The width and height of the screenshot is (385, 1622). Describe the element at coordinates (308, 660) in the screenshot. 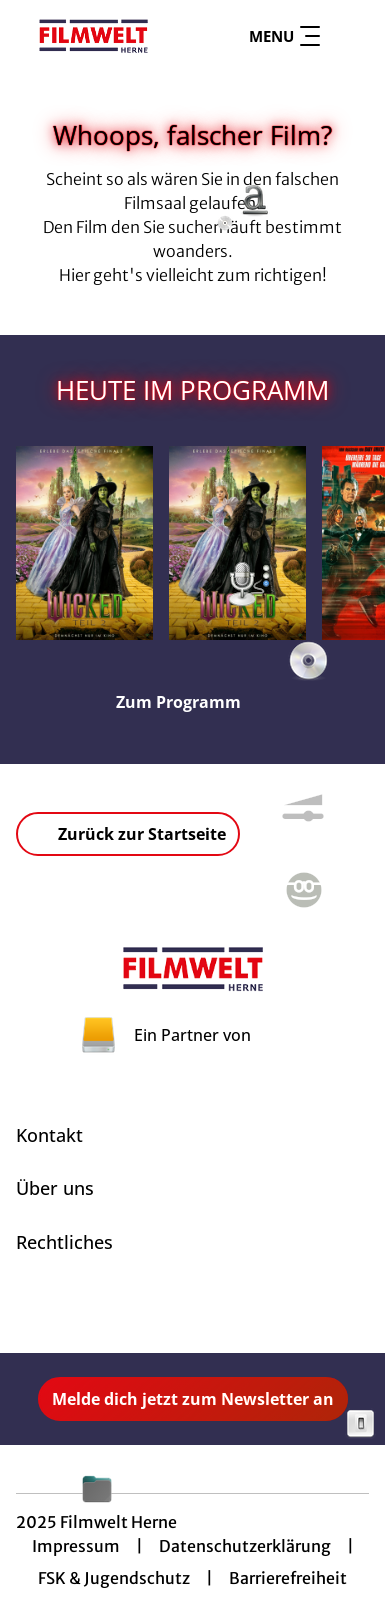

I see `access optical disc drive or media` at that location.